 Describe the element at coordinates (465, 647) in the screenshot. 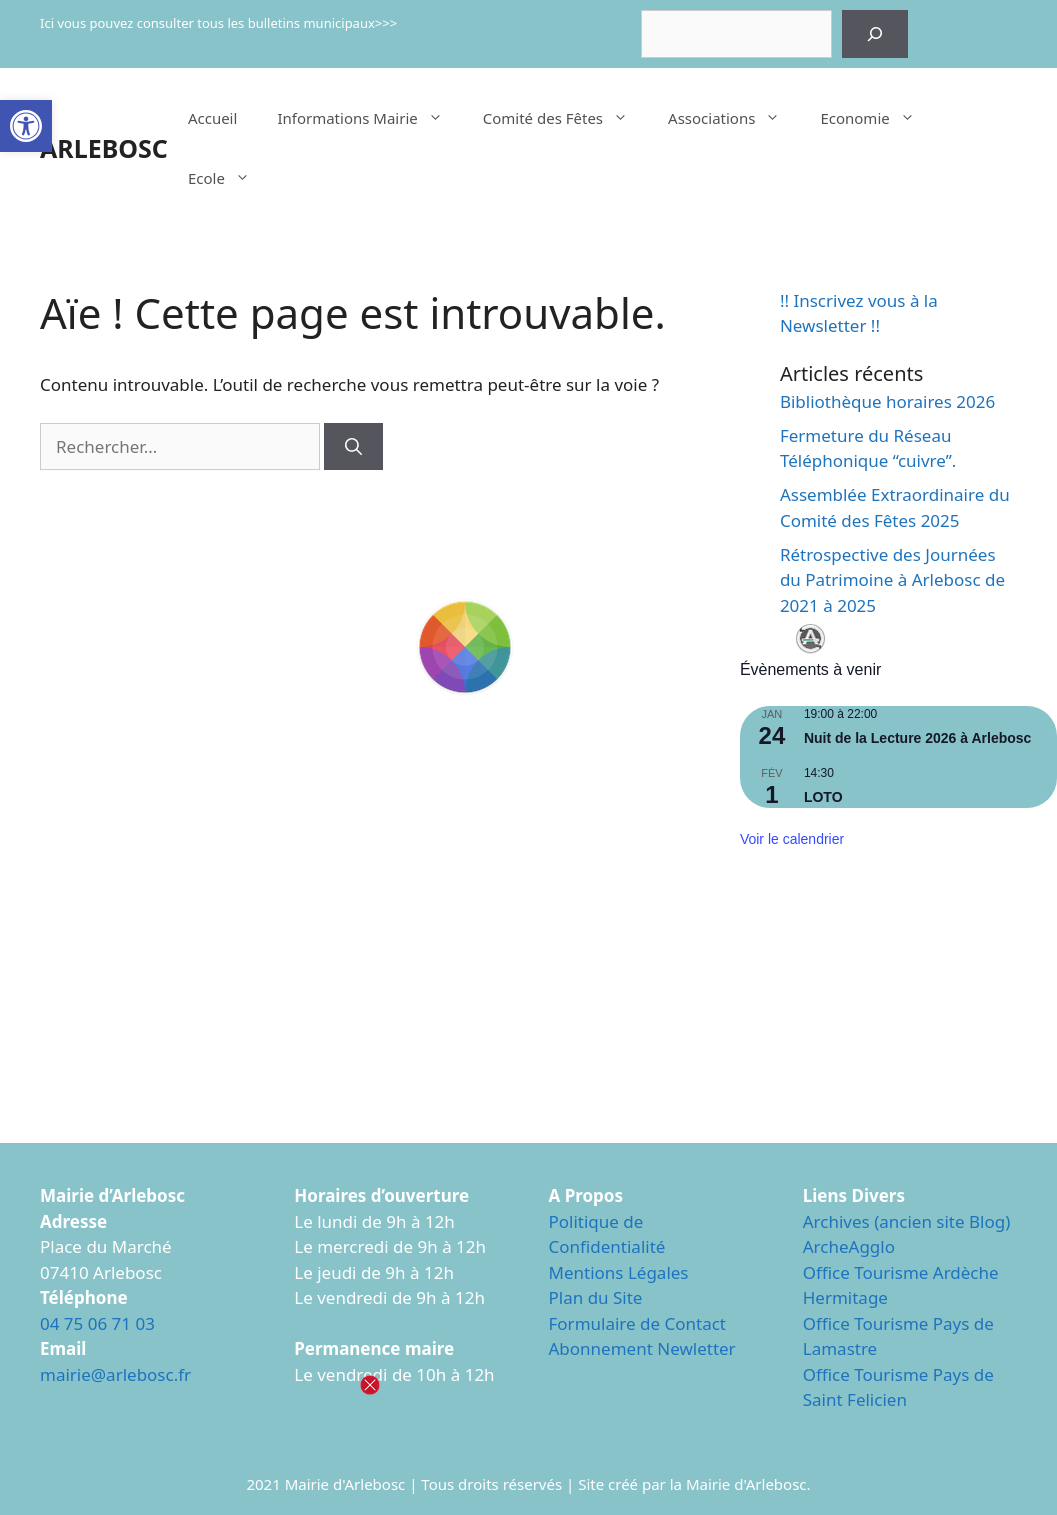

I see `open color picker tool` at that location.